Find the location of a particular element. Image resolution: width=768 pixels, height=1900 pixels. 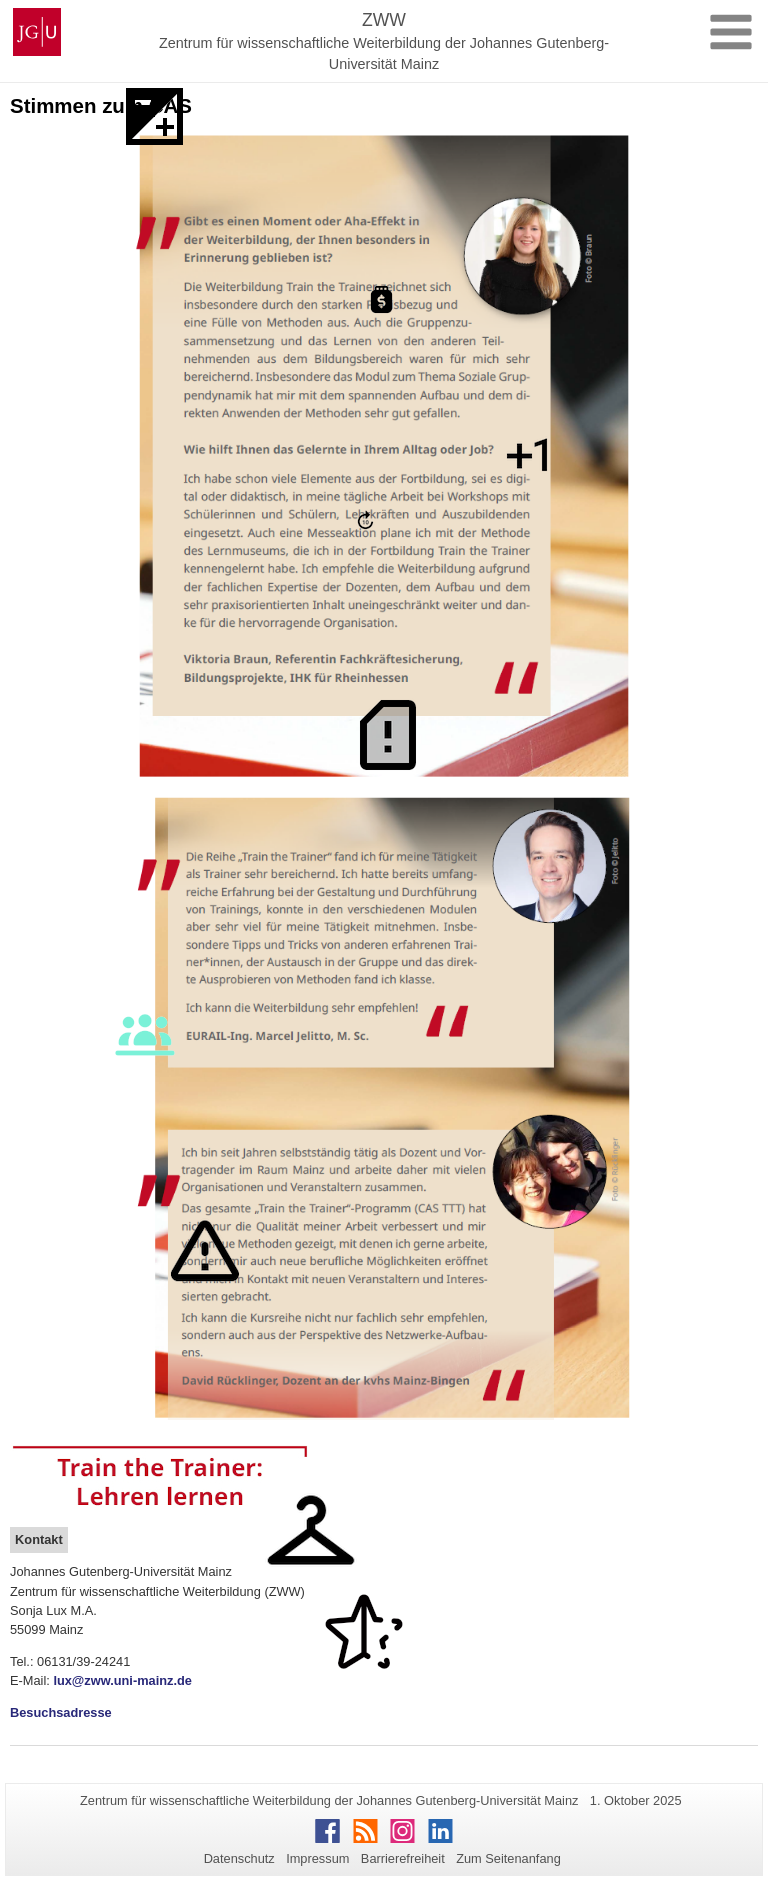

increase exposure by one stop is located at coordinates (527, 456).